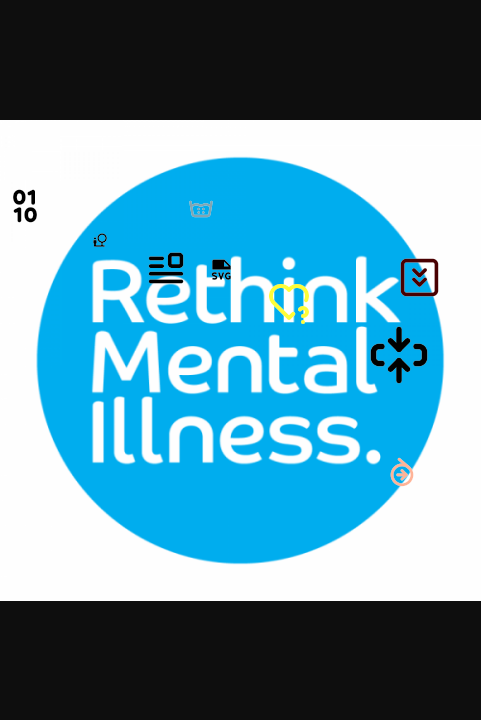 This screenshot has height=720, width=481. What do you see at coordinates (289, 302) in the screenshot?
I see `get help about favorites or liked items` at bounding box center [289, 302].